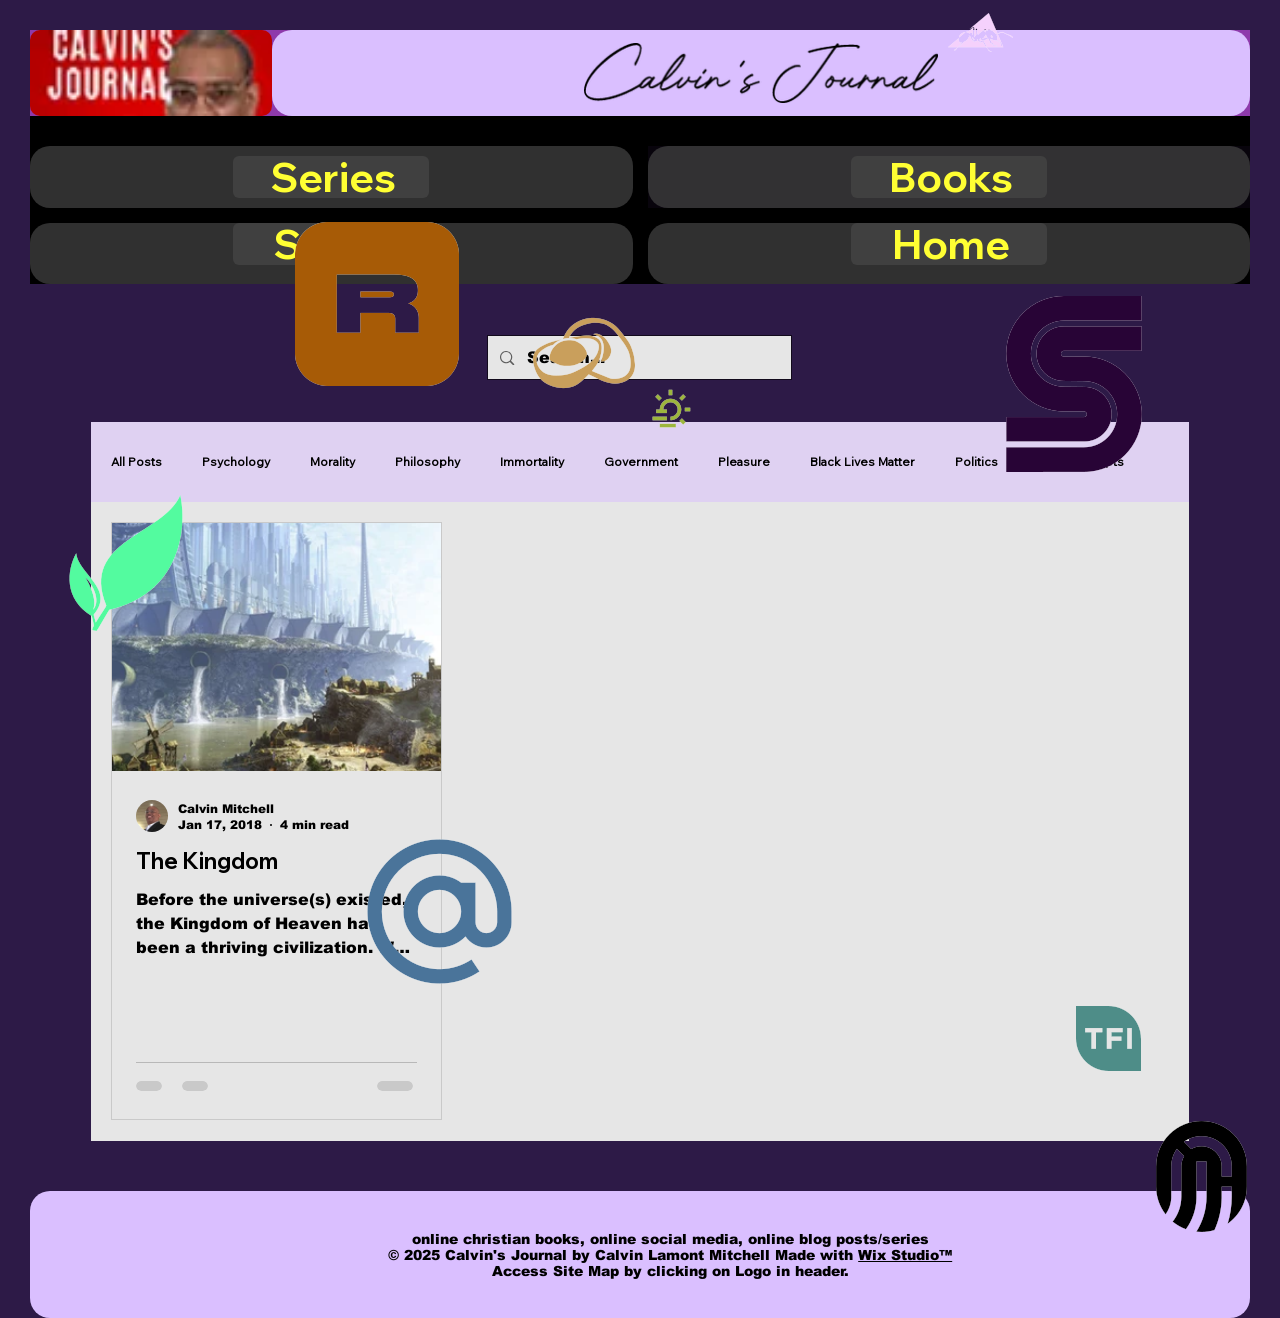 The height and width of the screenshot is (1318, 1280). Describe the element at coordinates (126, 563) in the screenshot. I see `open paperless-ngx document management app` at that location.